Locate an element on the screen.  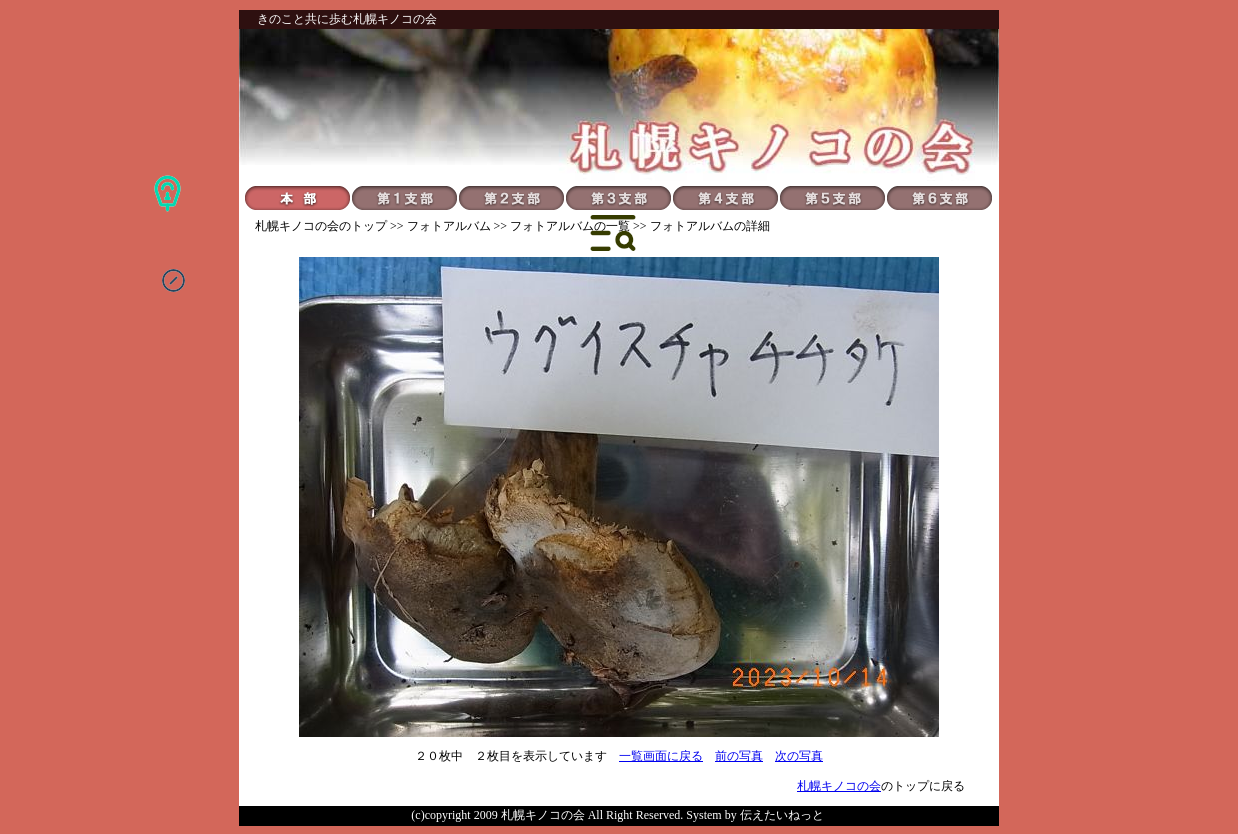
indicates a blocked or prohibited action is located at coordinates (173, 280).